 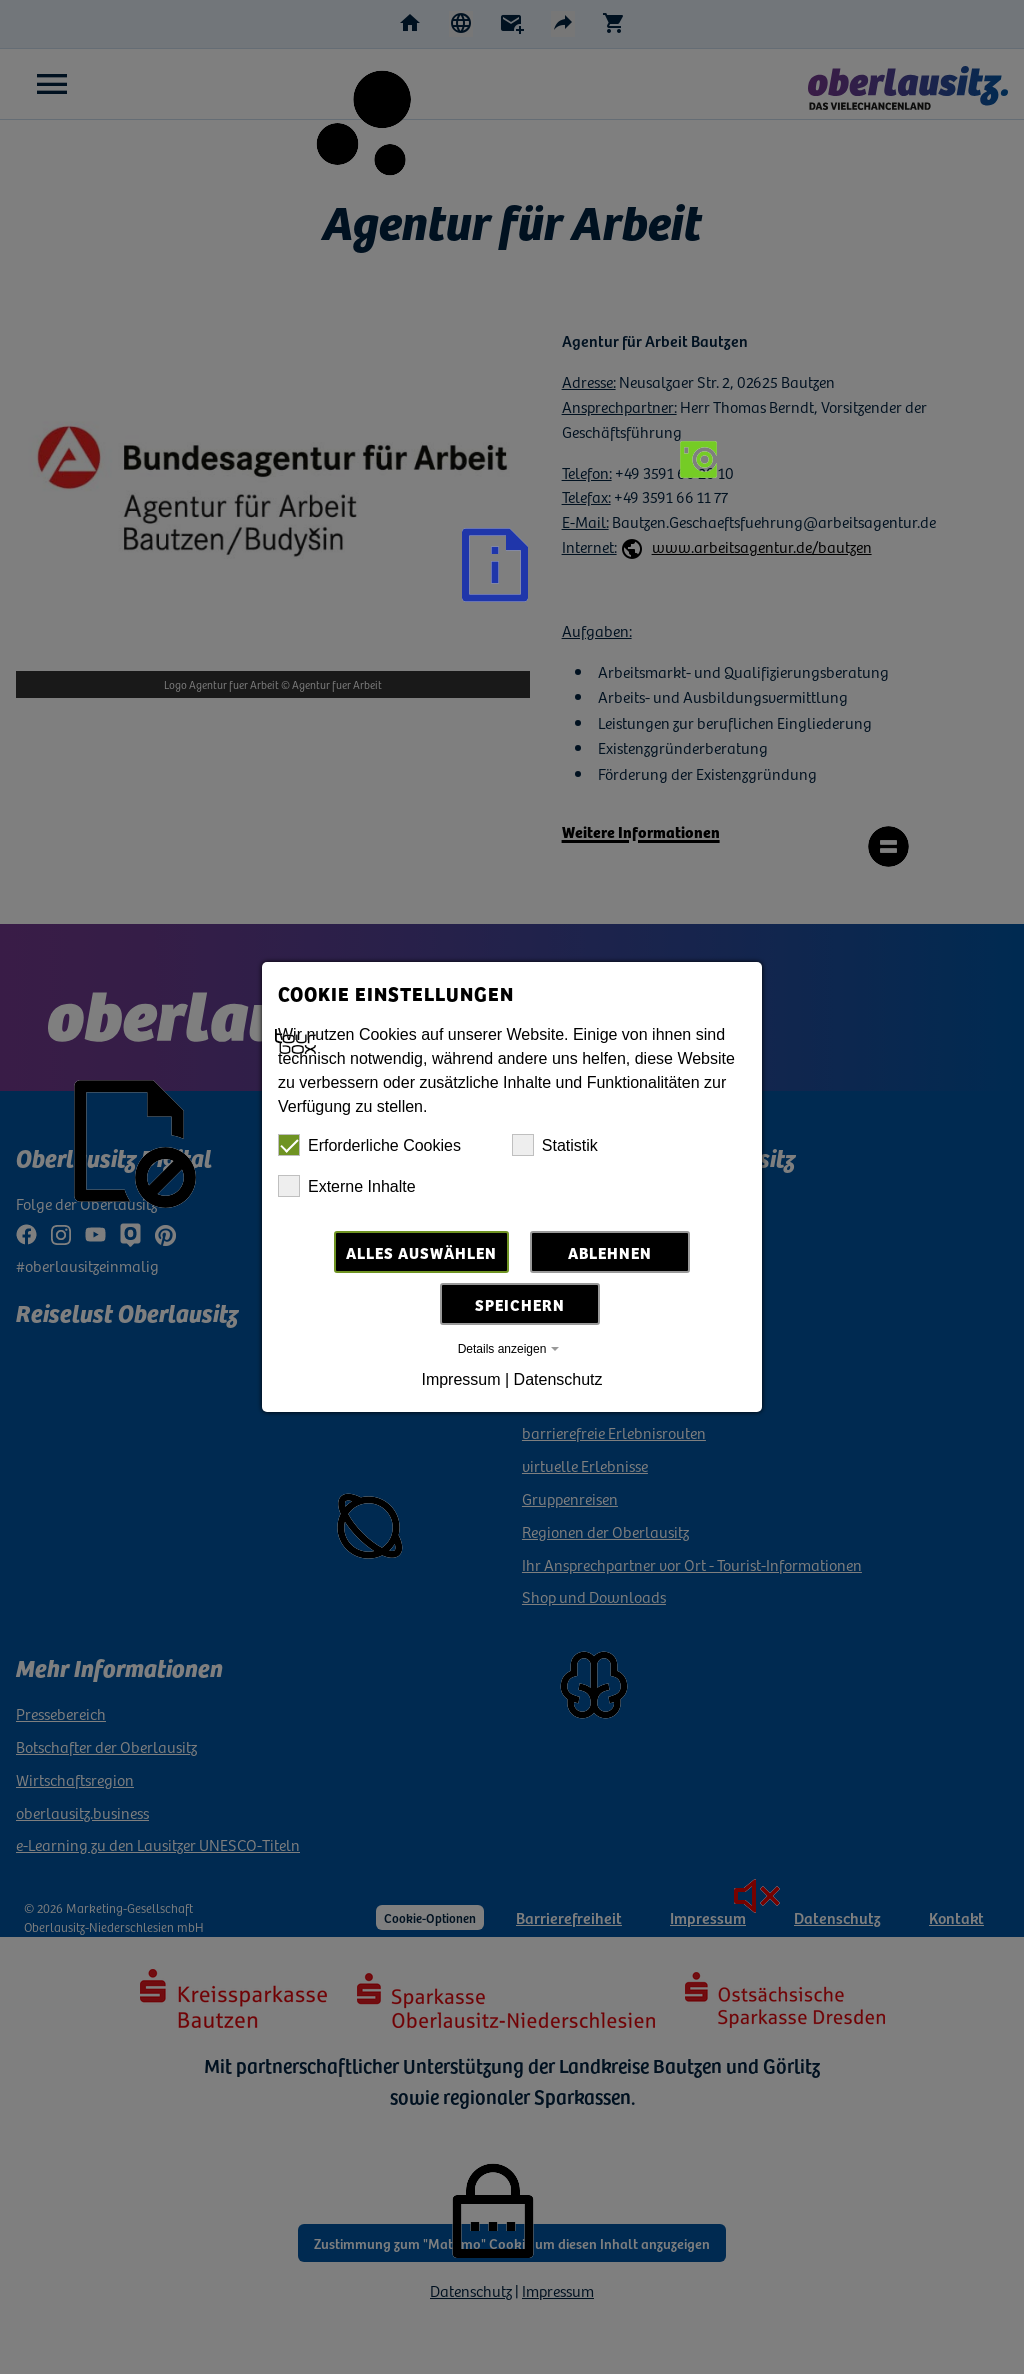 I want to click on tourbox brand logo, so click(x=295, y=1041).